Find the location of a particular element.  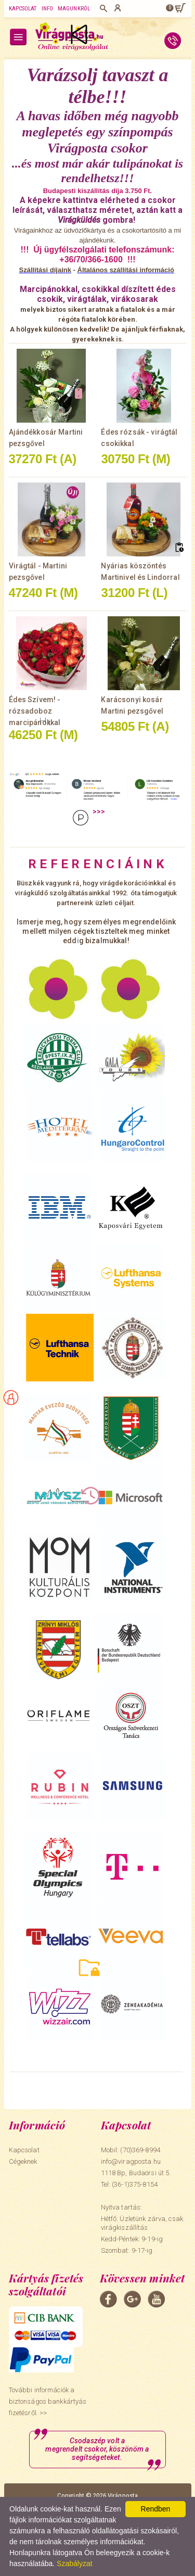

view tasks awaiting completion is located at coordinates (179, 547).